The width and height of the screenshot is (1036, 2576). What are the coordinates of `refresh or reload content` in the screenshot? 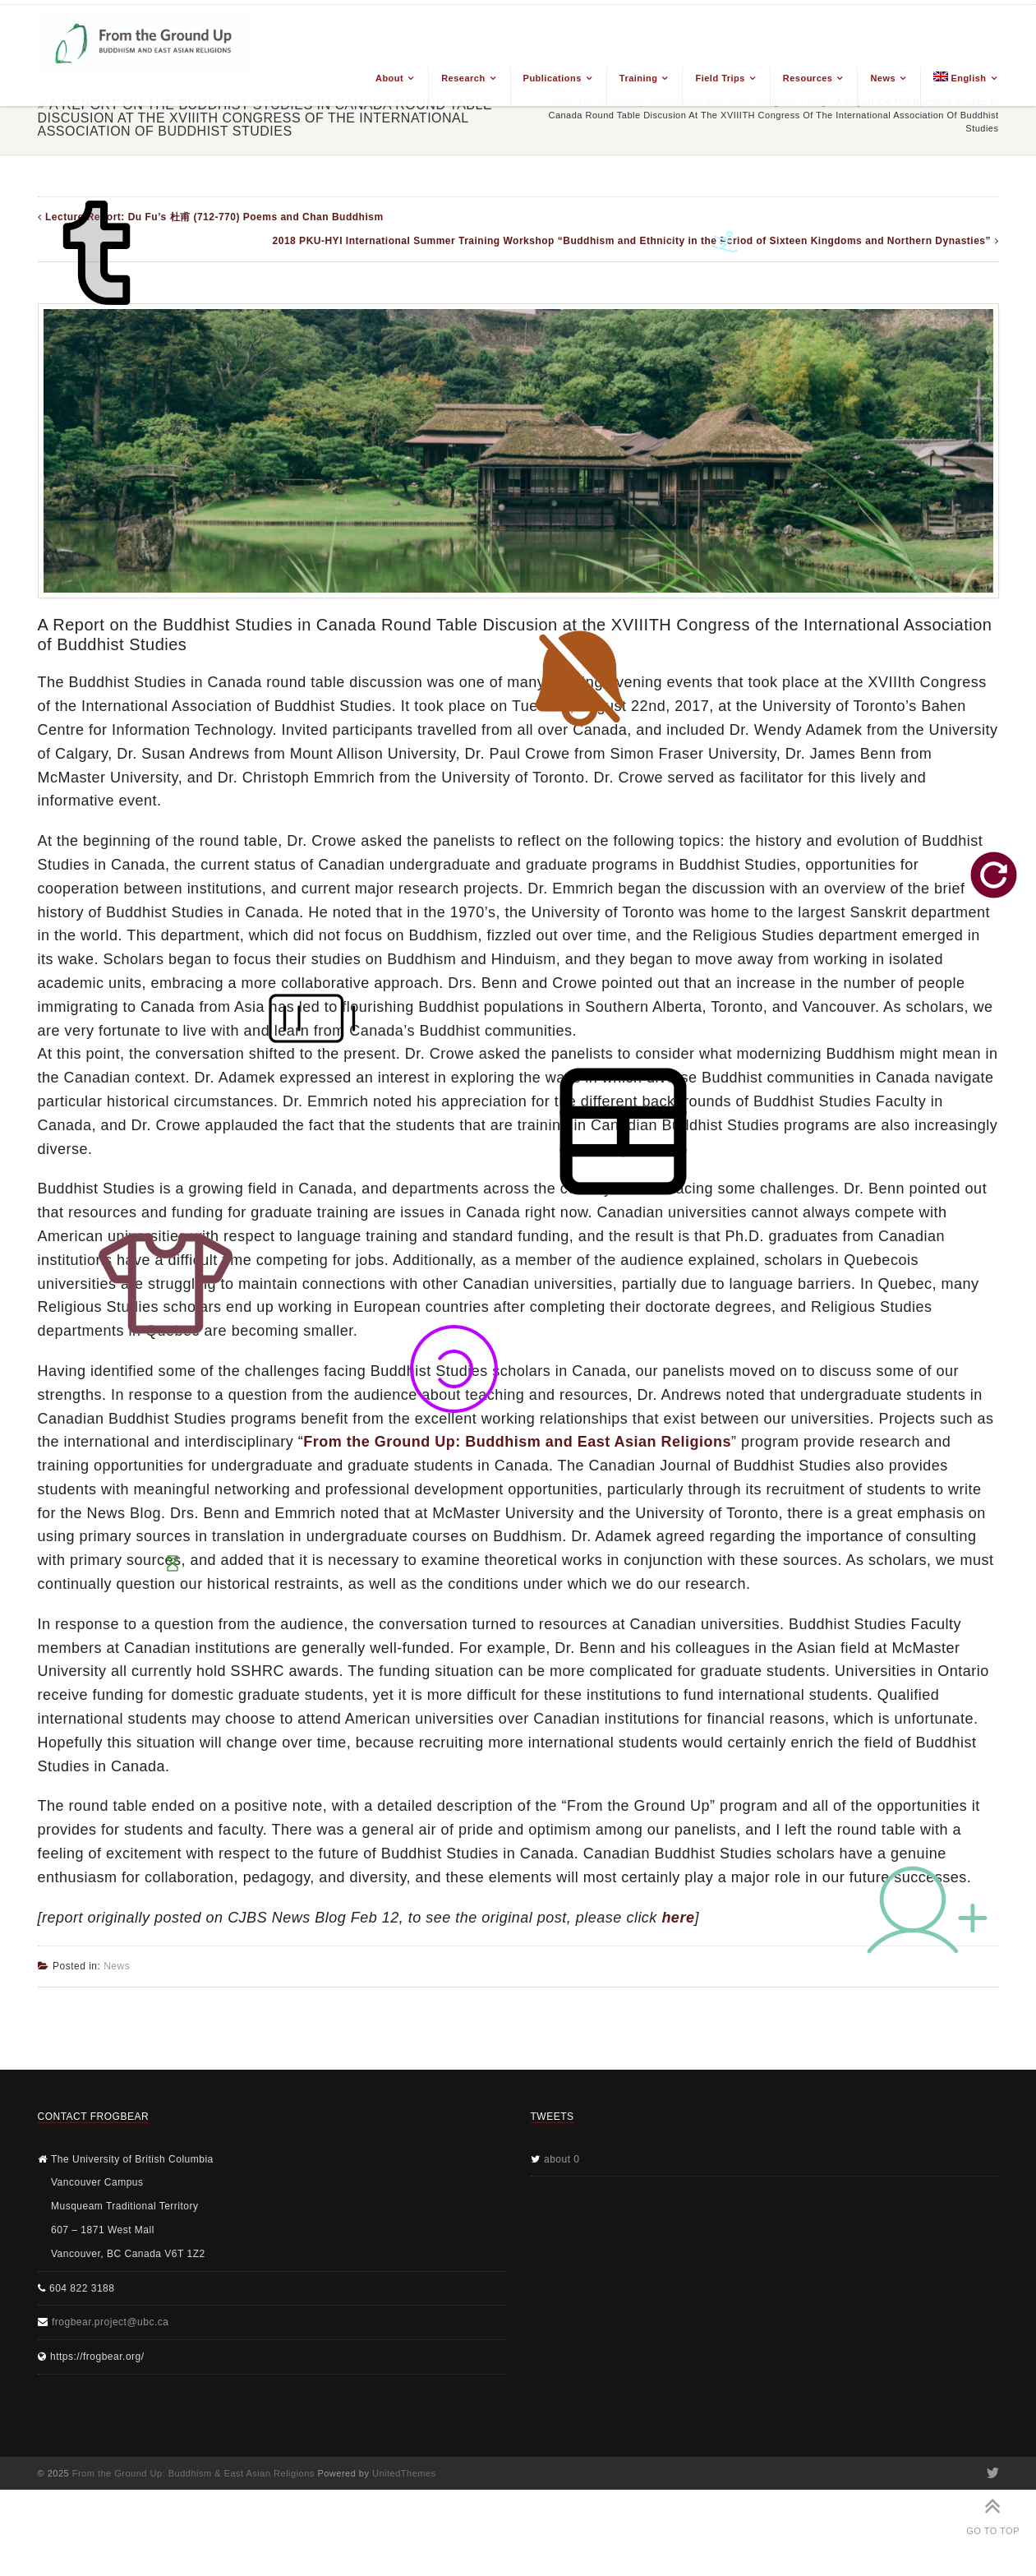 It's located at (993, 875).